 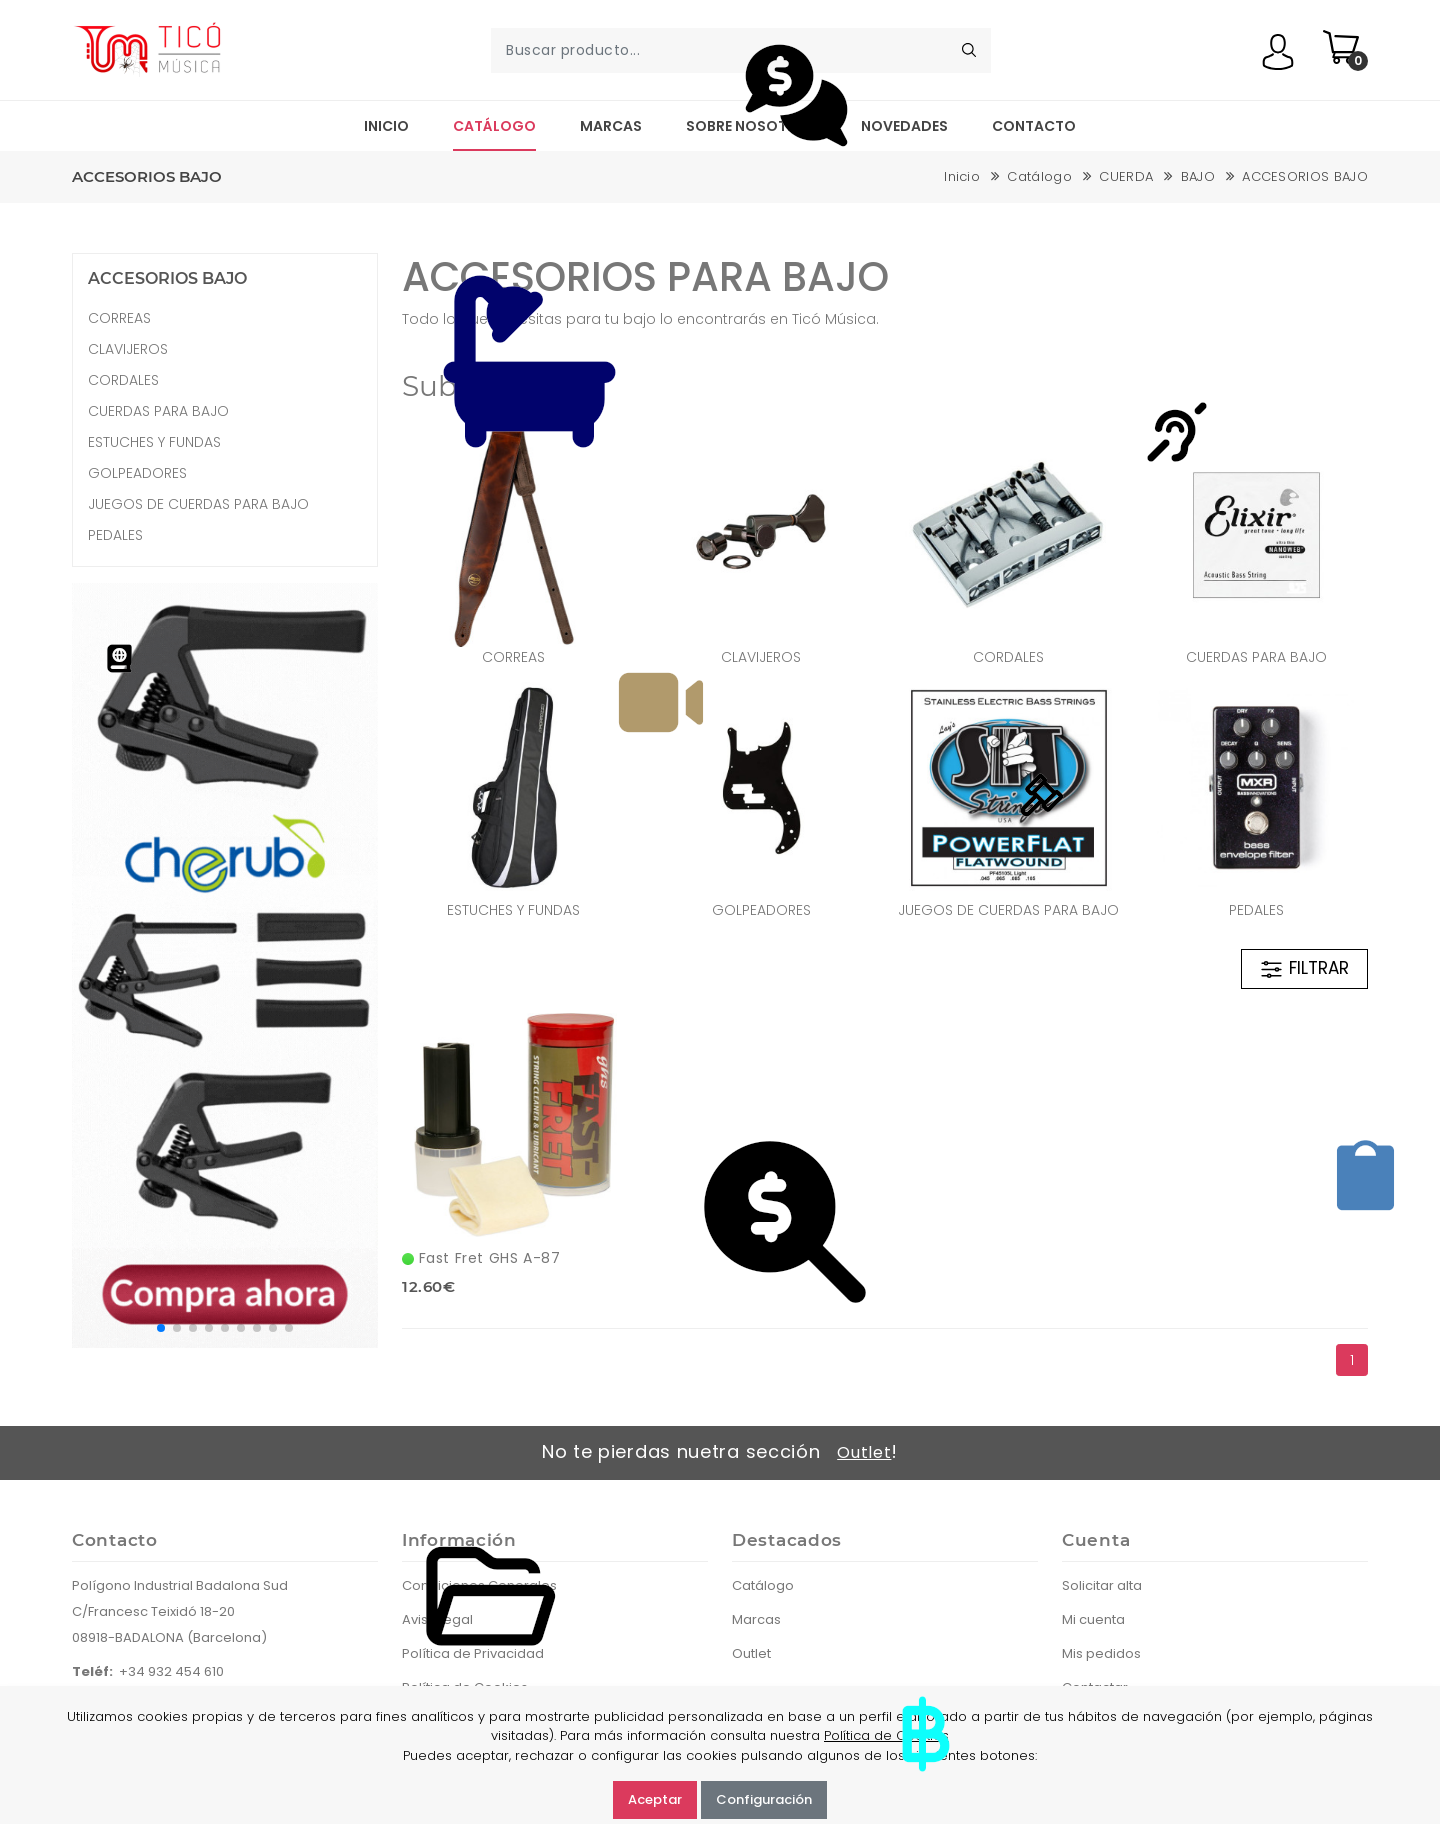 I want to click on copy to clipboard, so click(x=1365, y=1176).